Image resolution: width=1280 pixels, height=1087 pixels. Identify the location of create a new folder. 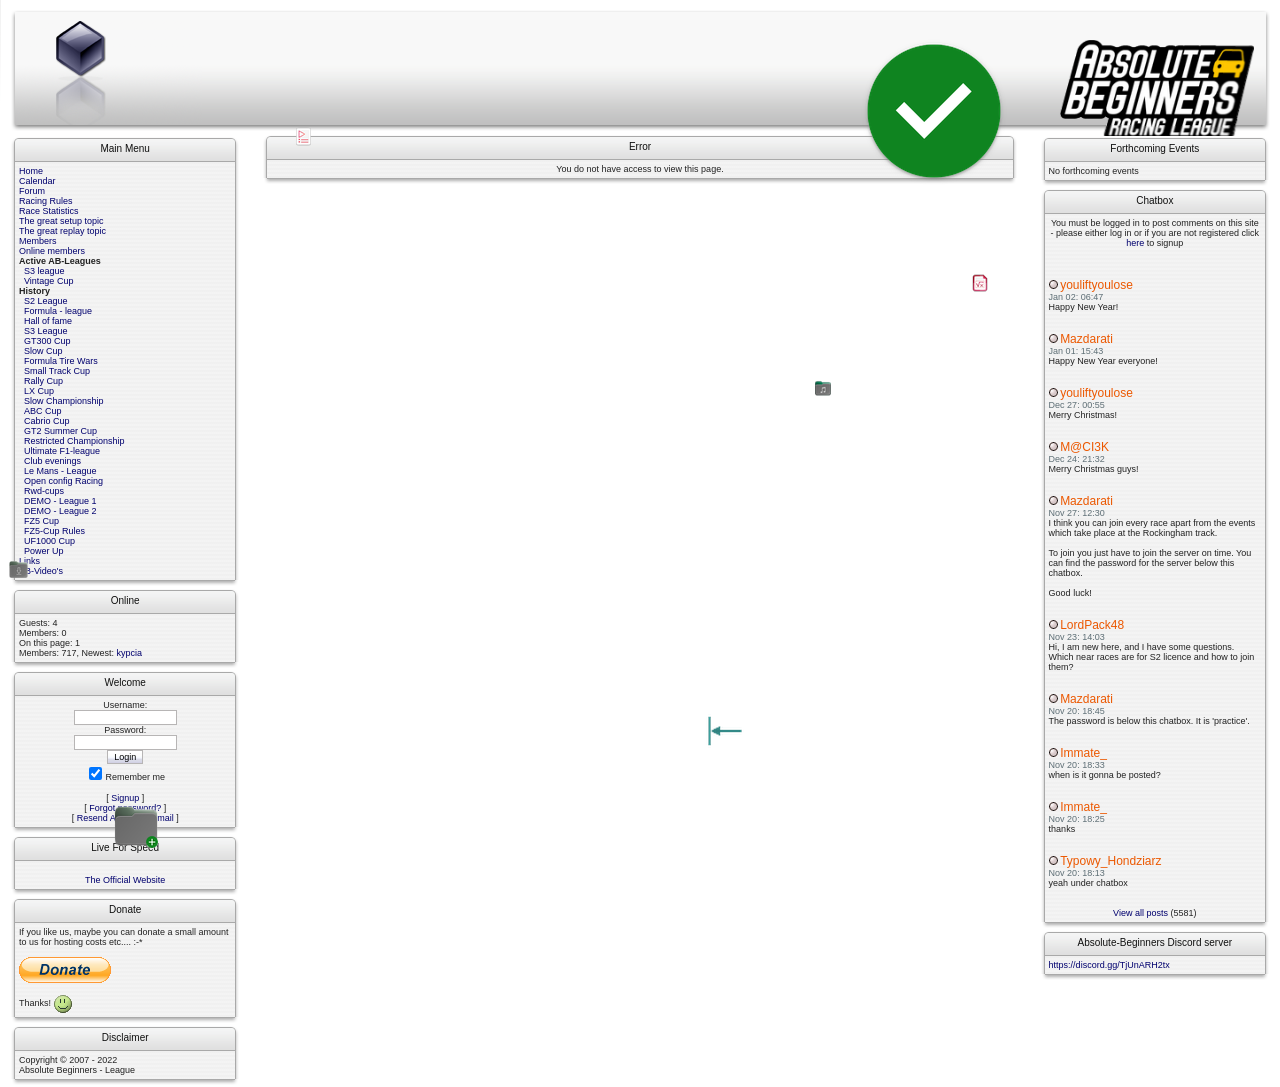
(136, 826).